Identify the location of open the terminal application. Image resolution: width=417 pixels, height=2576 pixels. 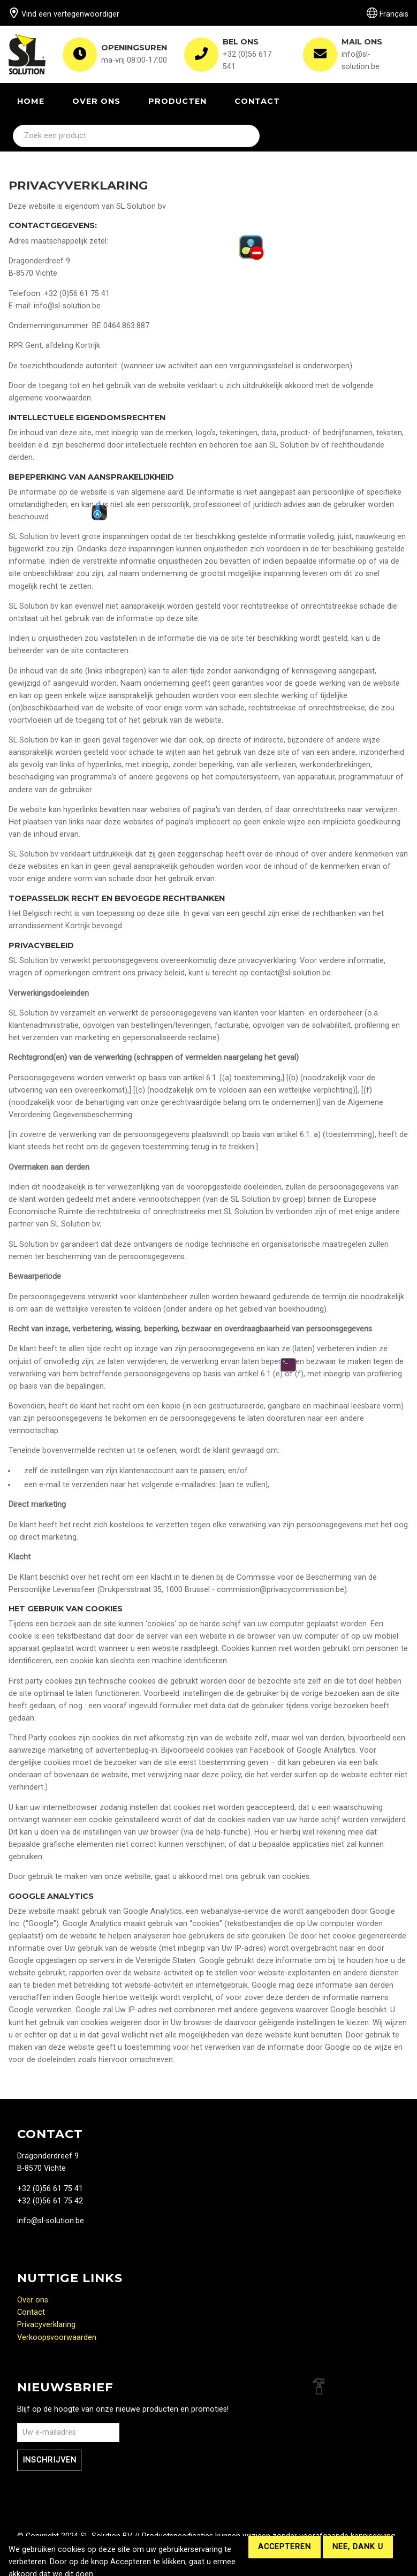
(288, 1365).